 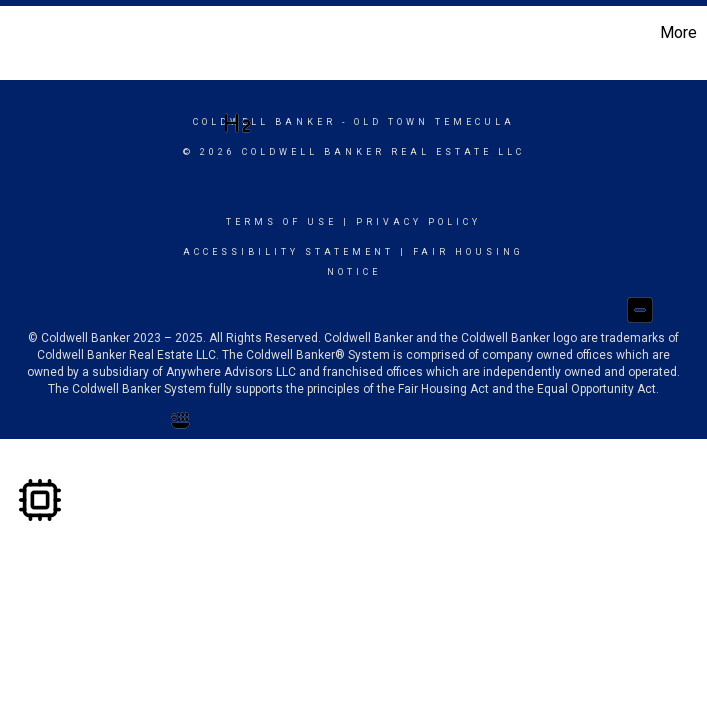 What do you see at coordinates (180, 420) in the screenshot?
I see `view grain or wheat-based food options` at bounding box center [180, 420].